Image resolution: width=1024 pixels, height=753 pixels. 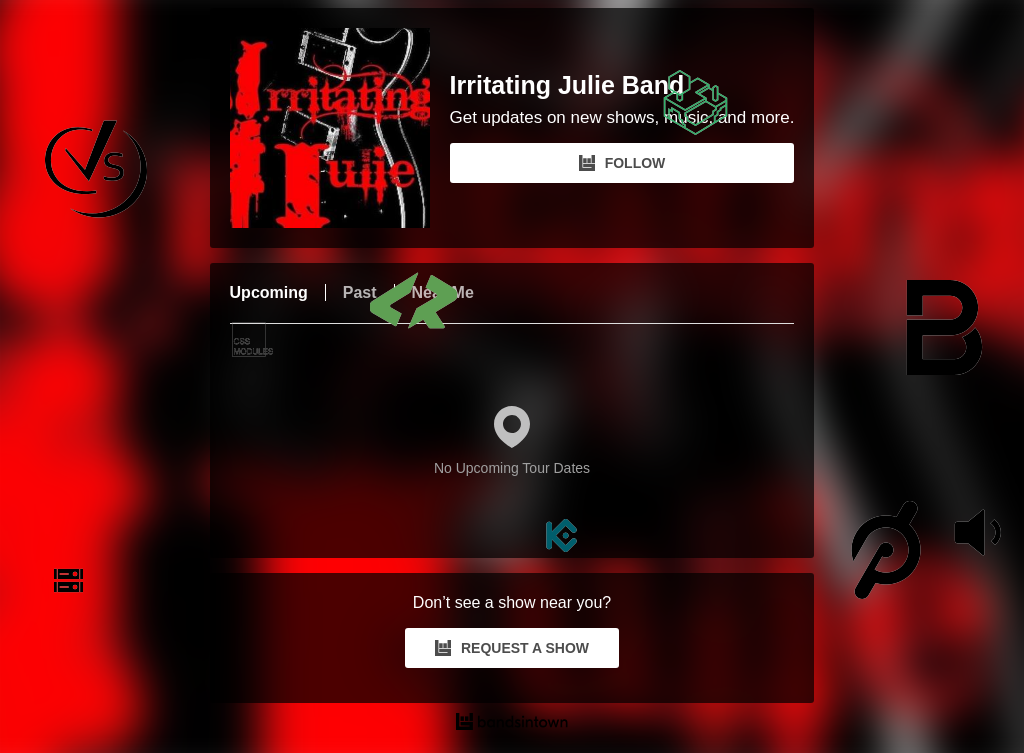 I want to click on open the KuCoin cryptocurrency exchange app, so click(x=561, y=535).